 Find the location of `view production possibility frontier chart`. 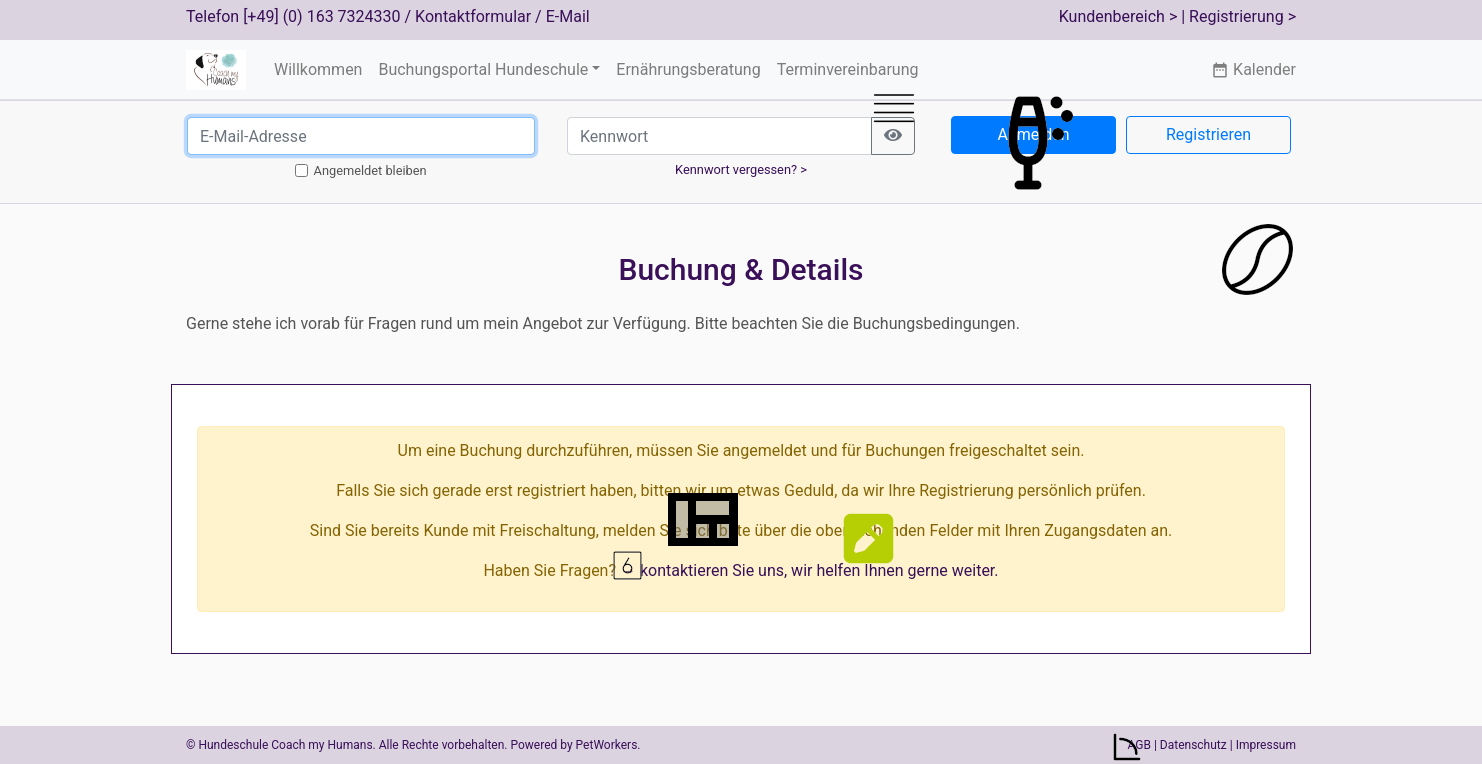

view production possibility frontier chart is located at coordinates (1127, 747).